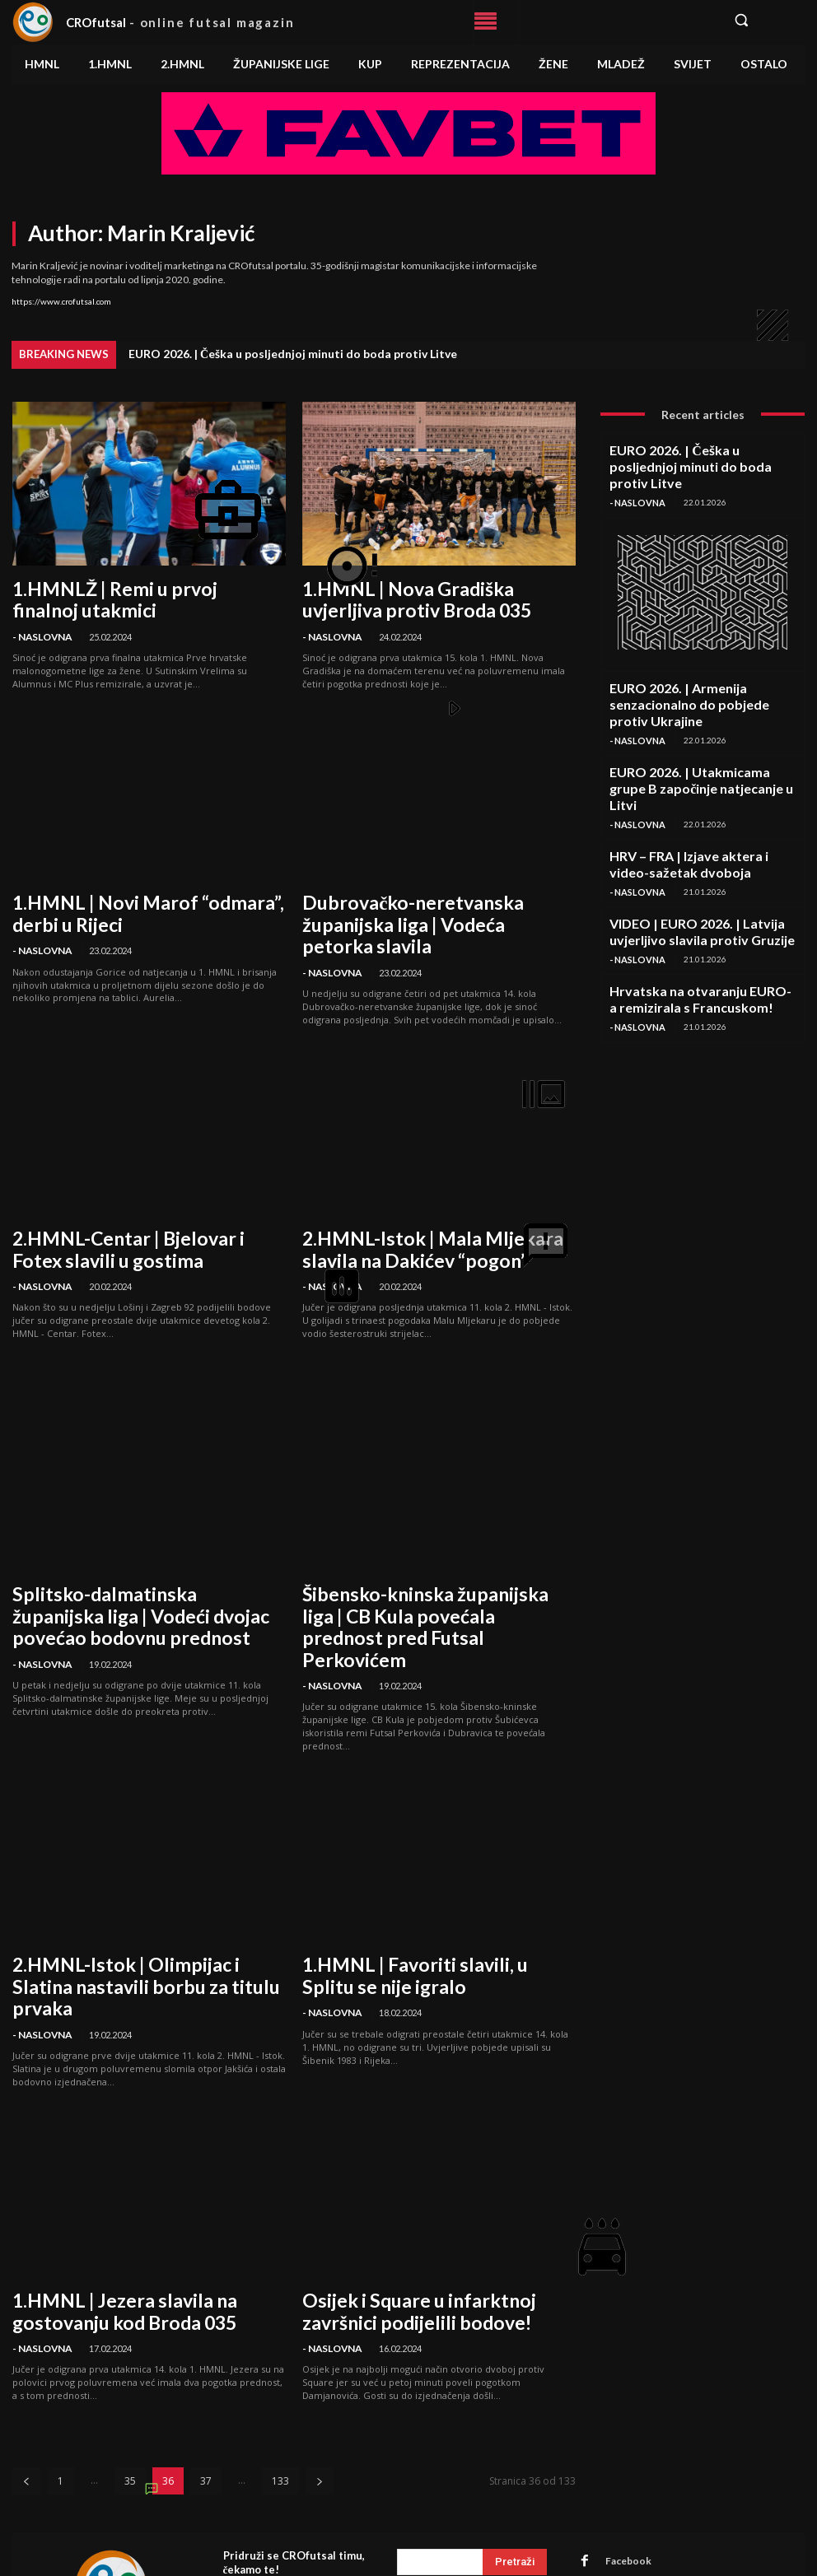 The width and height of the screenshot is (817, 2576). What do you see at coordinates (773, 325) in the screenshot?
I see `apply texture or pattern overlay` at bounding box center [773, 325].